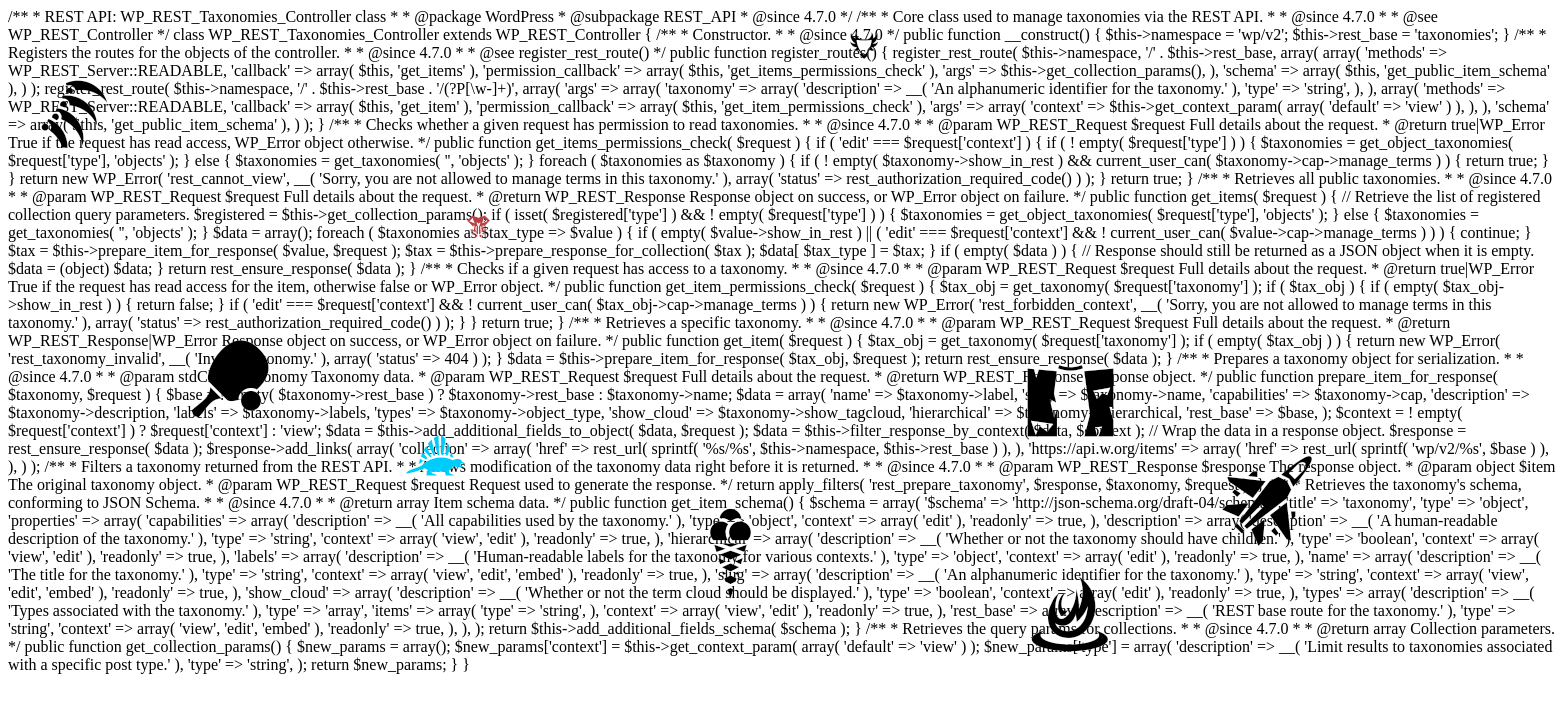  Describe the element at coordinates (435, 455) in the screenshot. I see `select dimetrodon character or creature` at that location.